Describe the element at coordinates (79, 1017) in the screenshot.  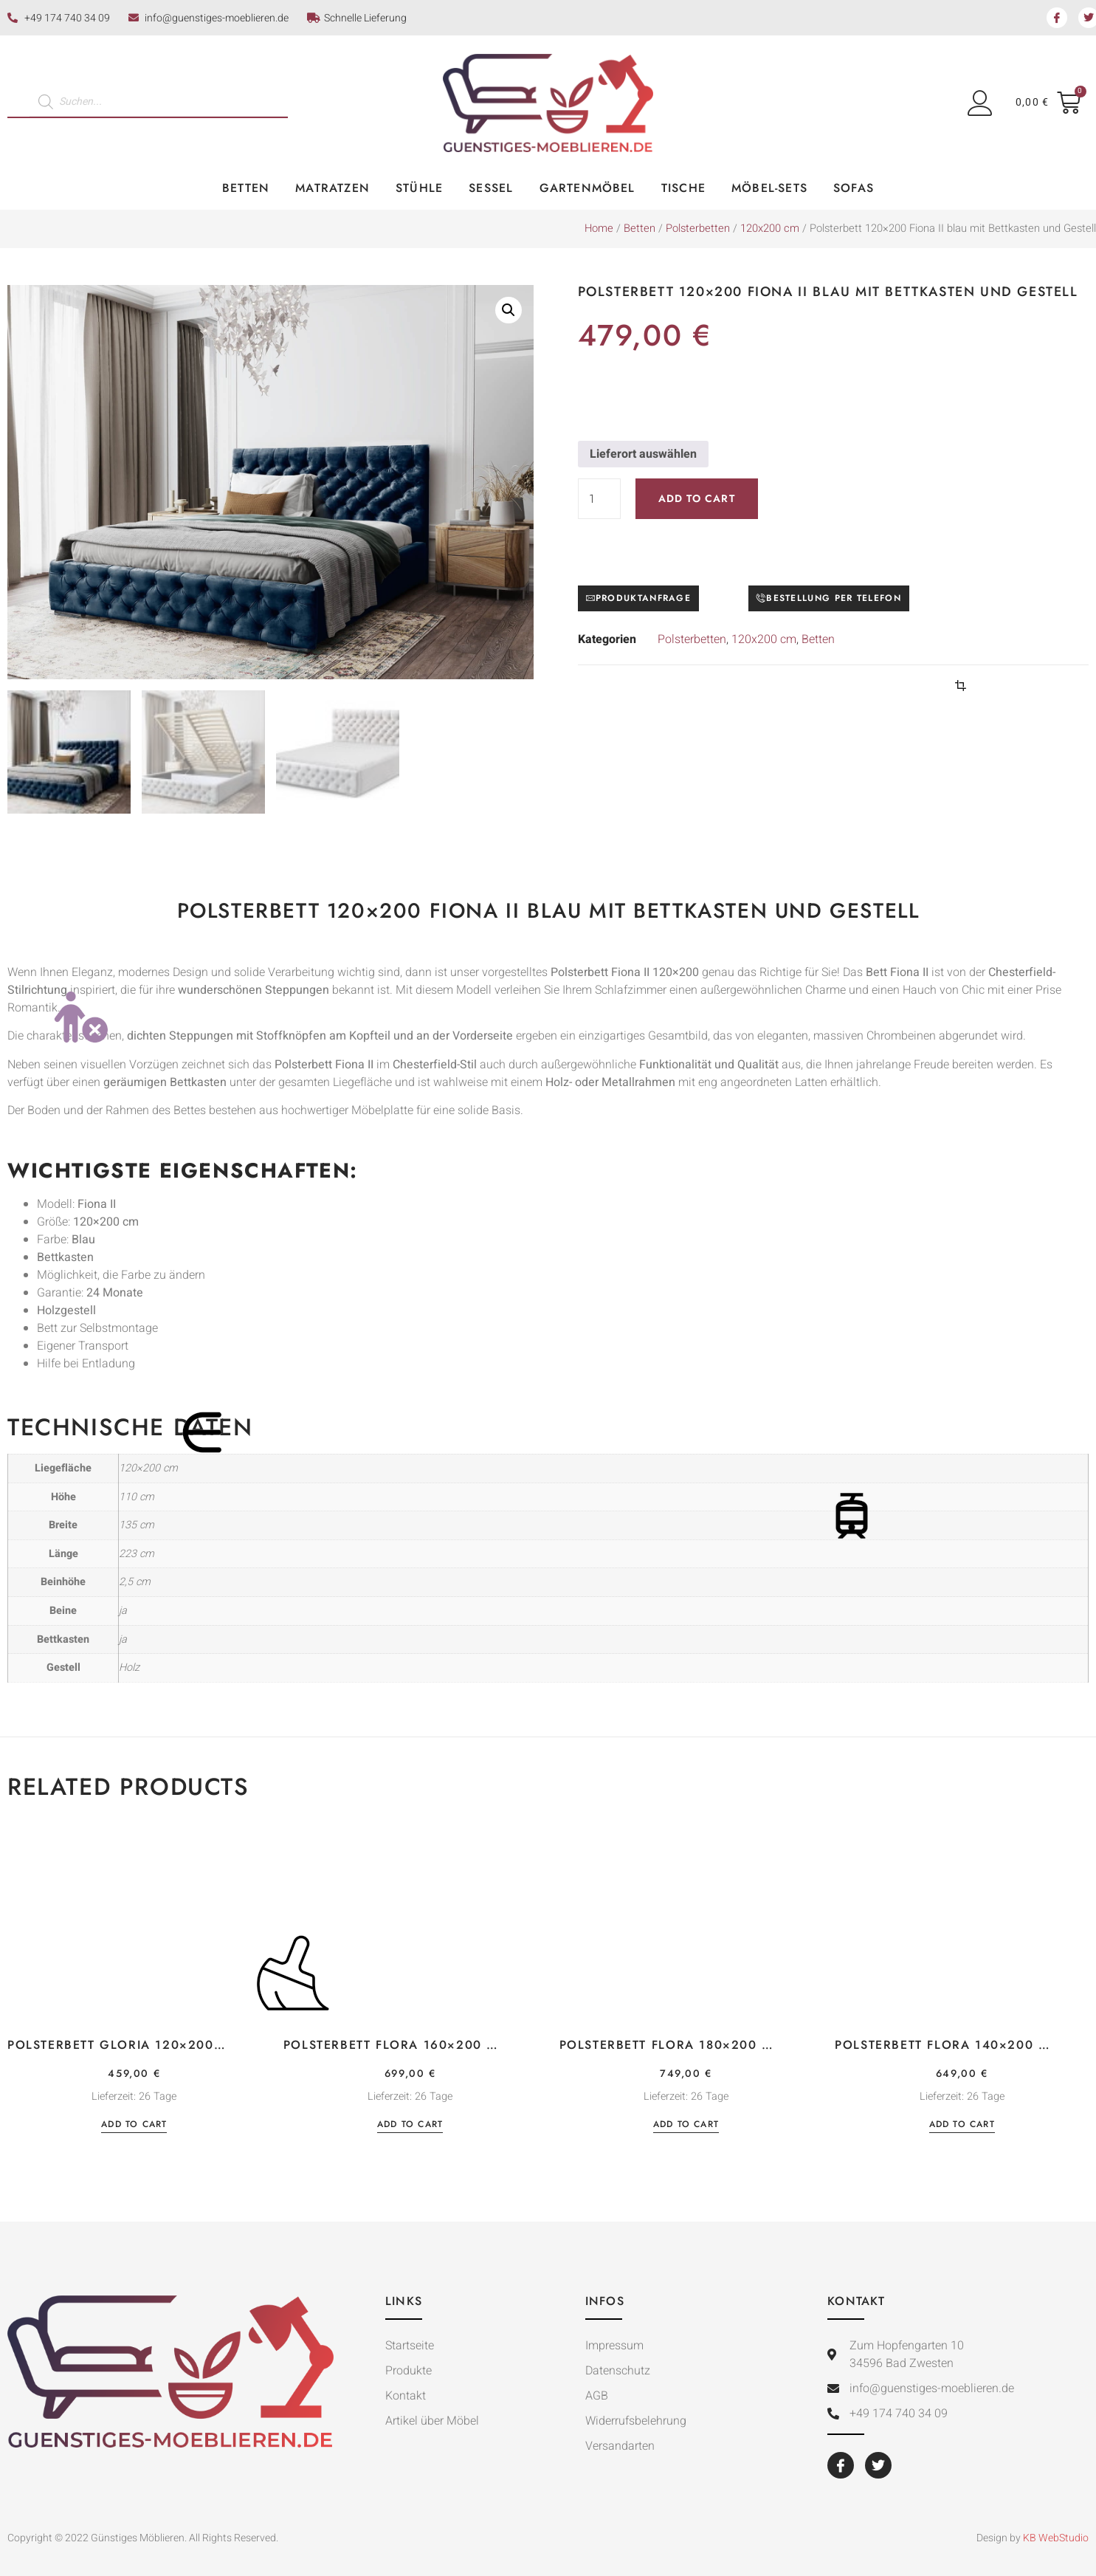
I see `remove a user or contact` at that location.